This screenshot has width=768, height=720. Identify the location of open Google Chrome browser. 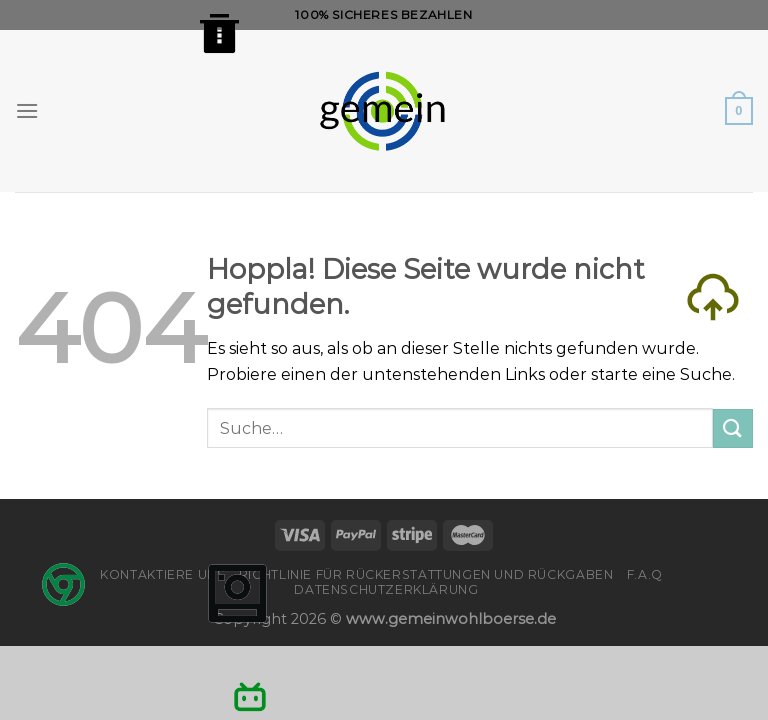
(63, 584).